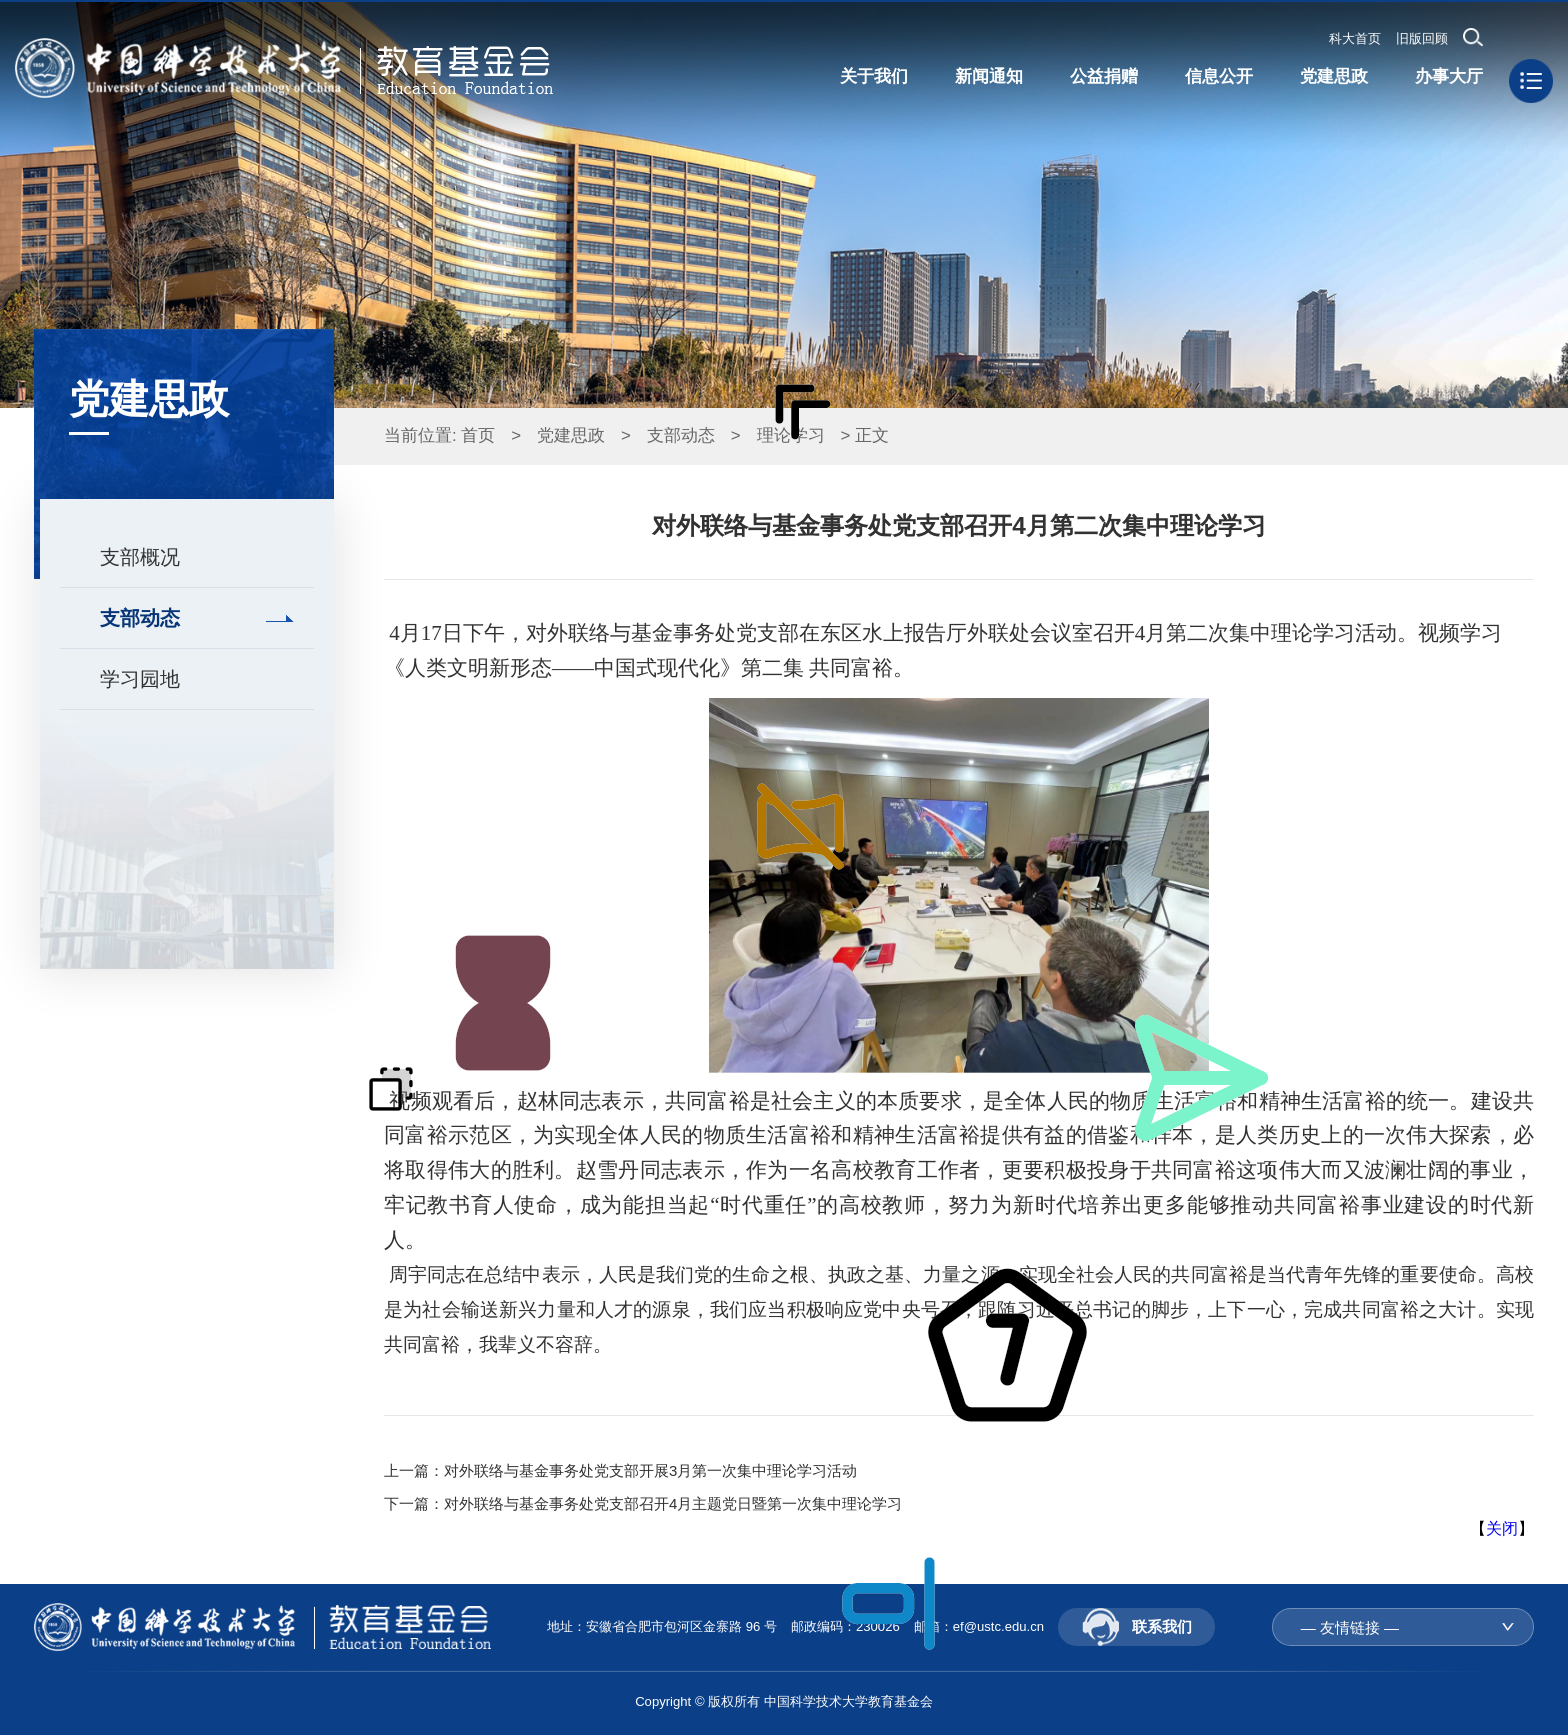 The height and width of the screenshot is (1735, 1568). What do you see at coordinates (888, 1603) in the screenshot?
I see `align selected element to the right` at bounding box center [888, 1603].